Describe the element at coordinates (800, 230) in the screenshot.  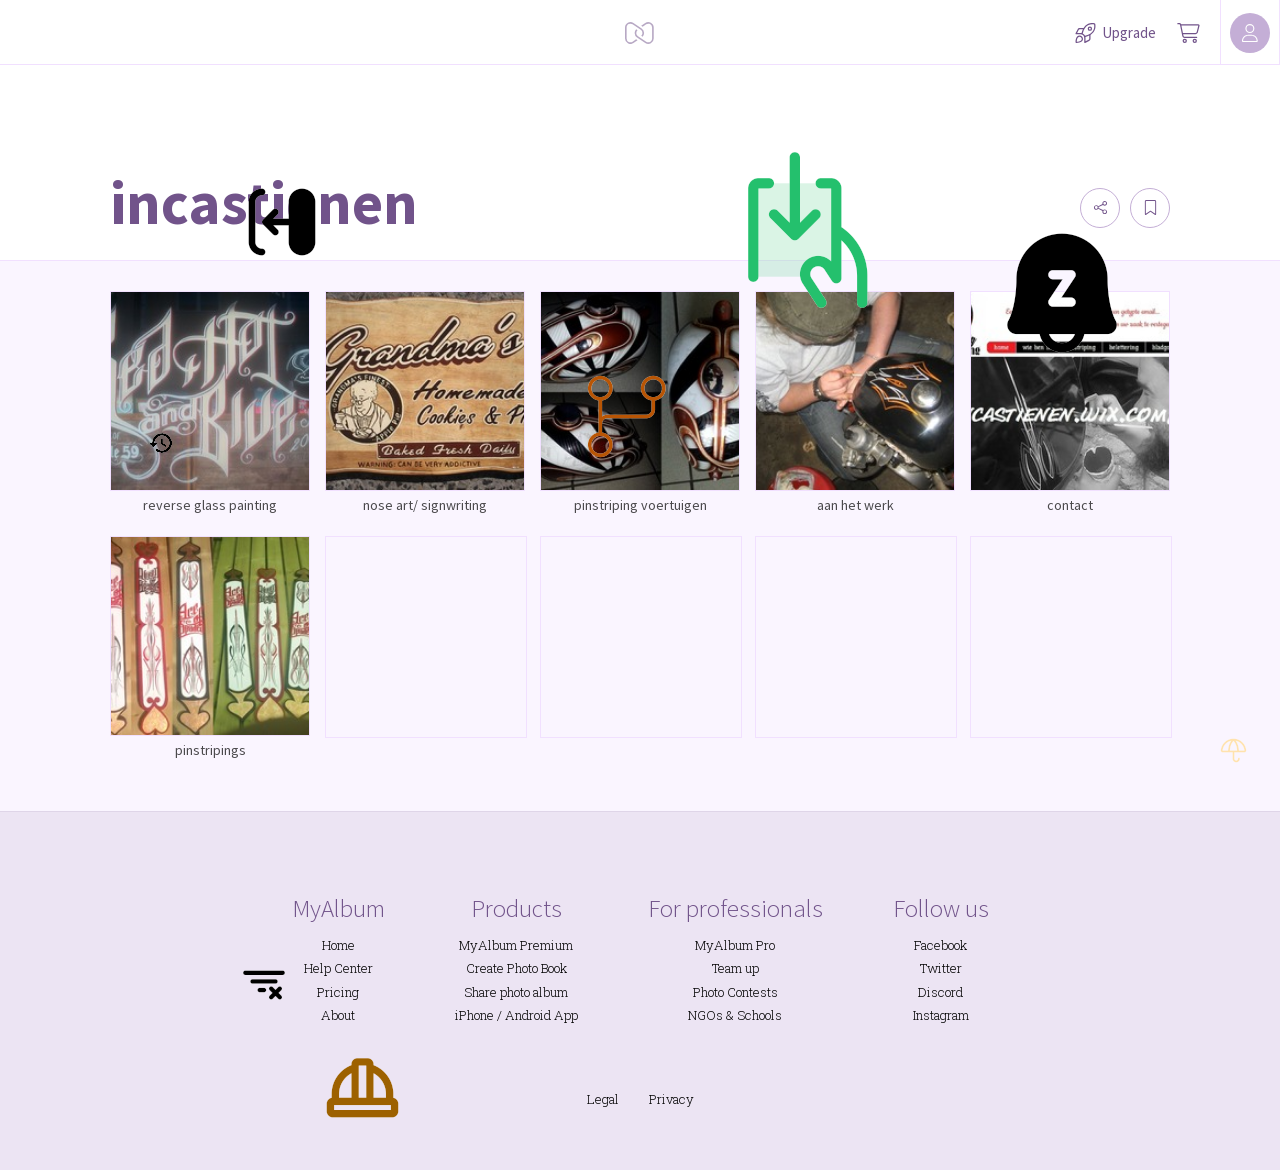
I see `withdraw cash or funds` at that location.